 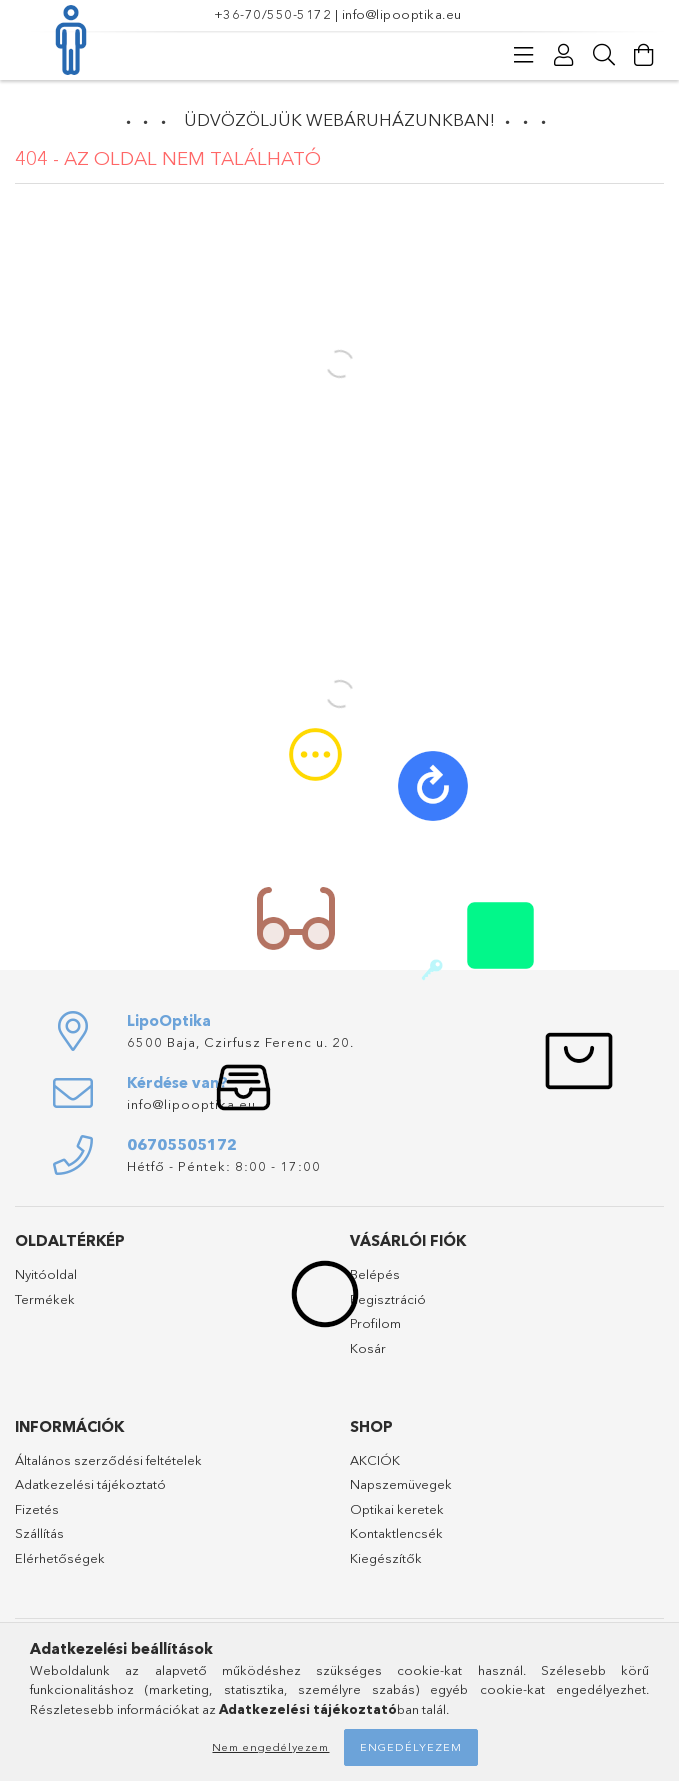 I want to click on view inbox or received files, so click(x=243, y=1087).